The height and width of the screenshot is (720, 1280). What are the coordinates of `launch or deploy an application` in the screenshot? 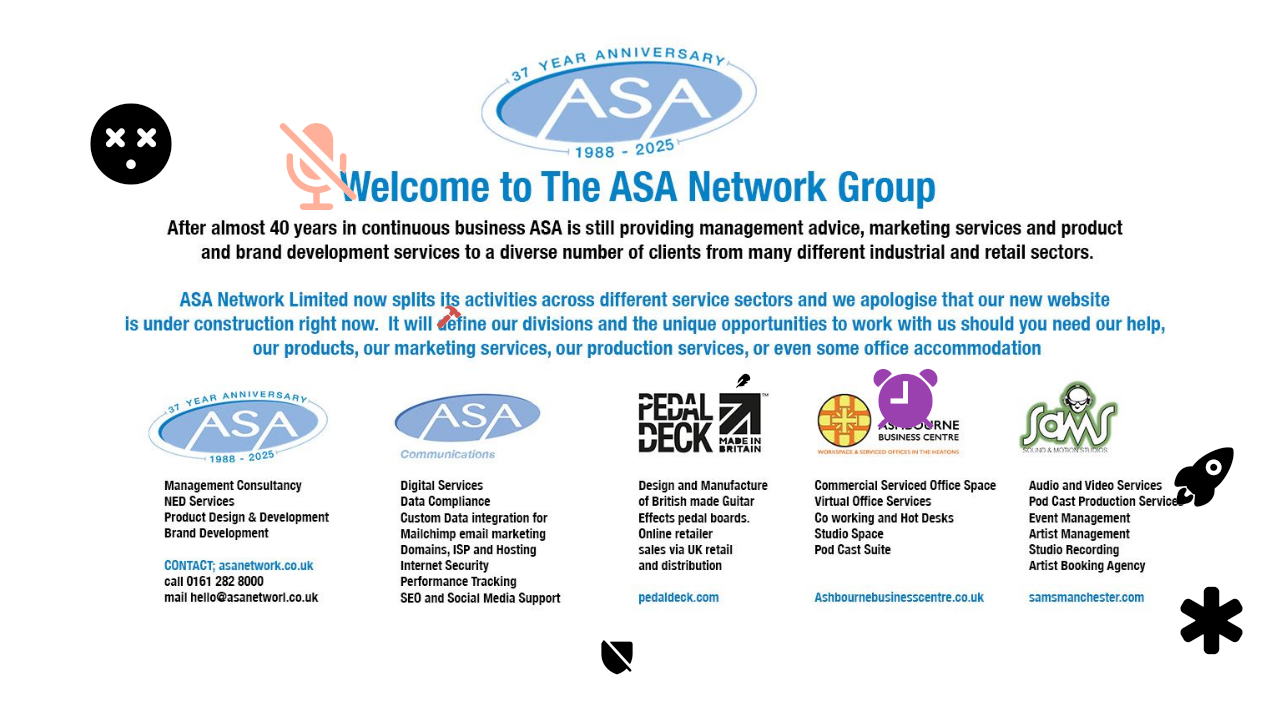 It's located at (1204, 477).